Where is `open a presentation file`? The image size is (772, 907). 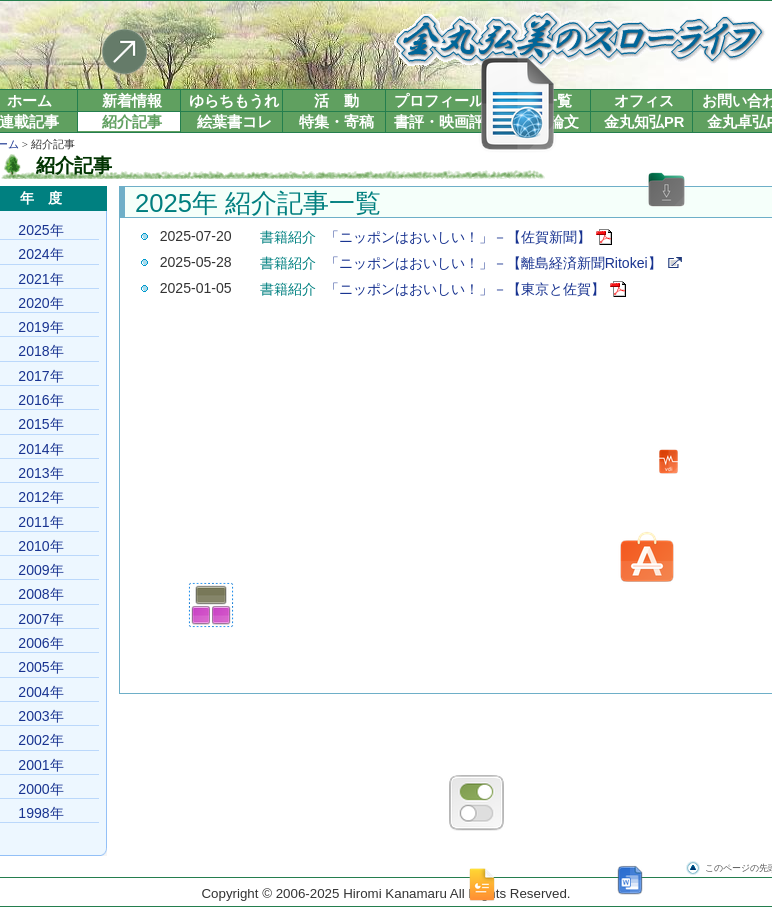
open a presentation file is located at coordinates (482, 885).